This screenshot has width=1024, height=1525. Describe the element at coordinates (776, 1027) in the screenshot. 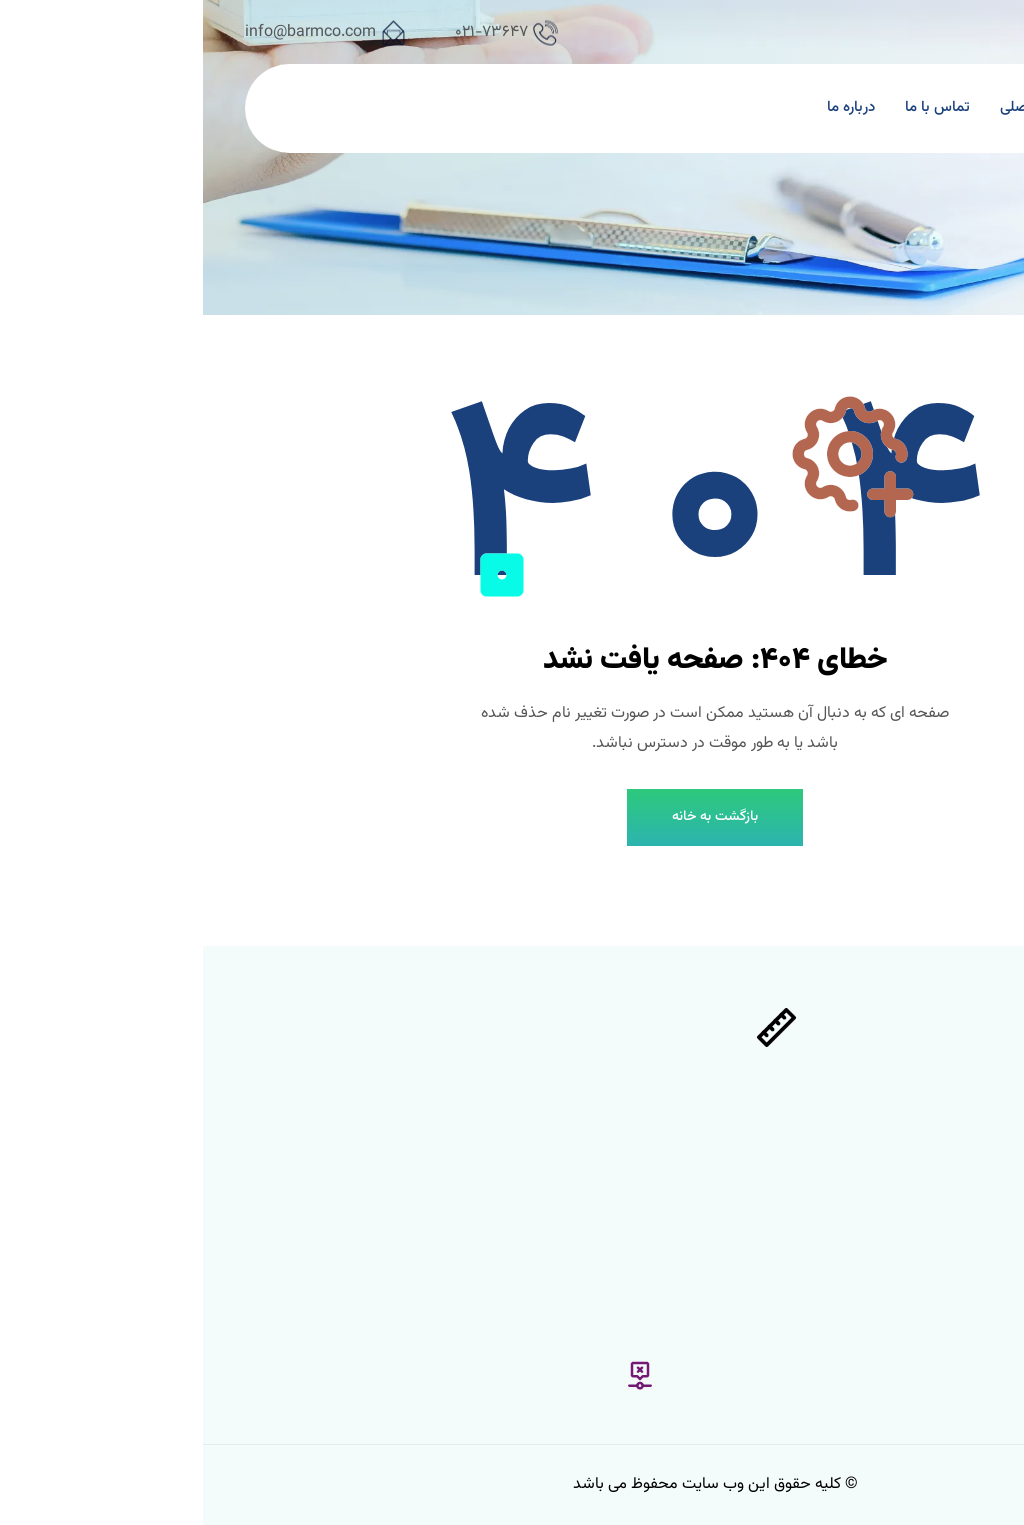

I see `access measurement tools` at that location.